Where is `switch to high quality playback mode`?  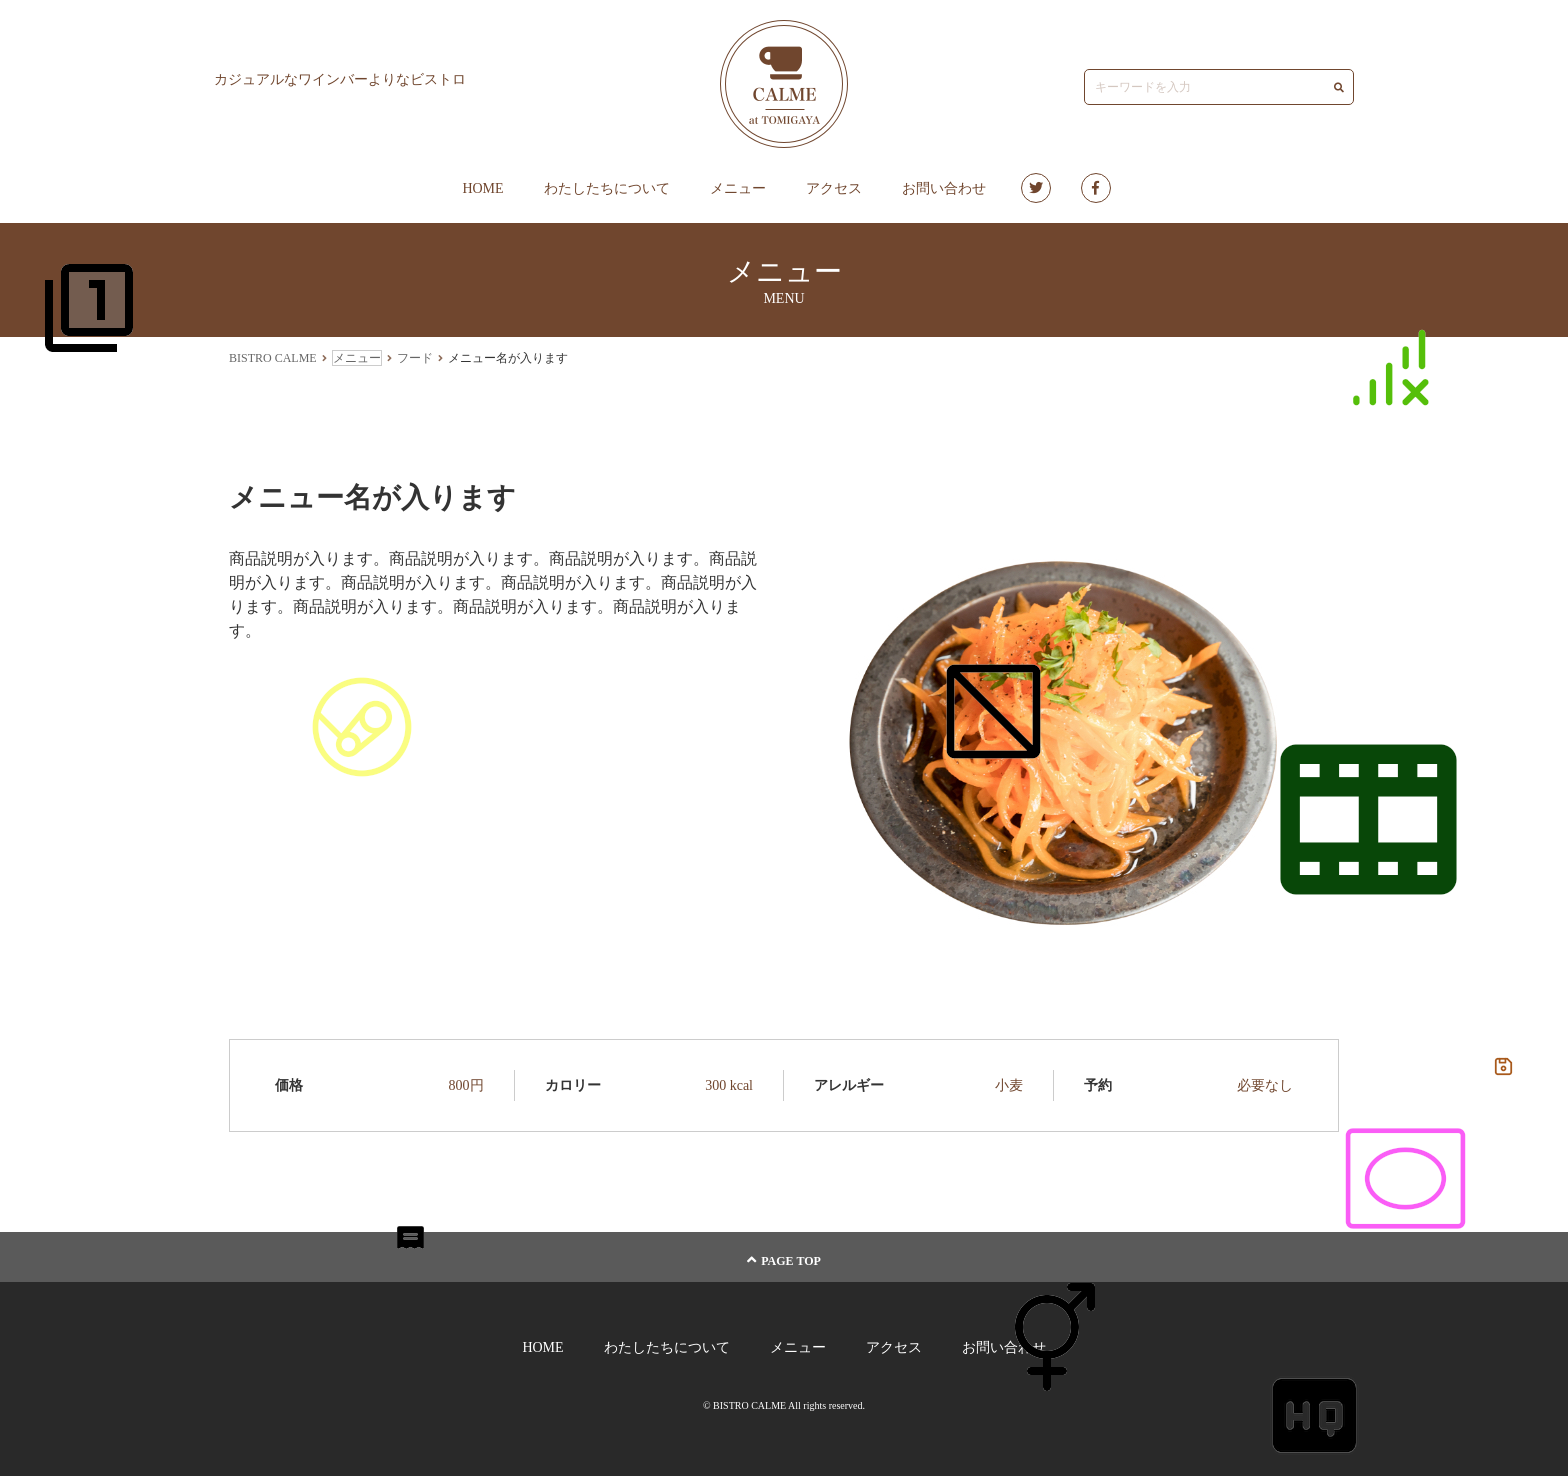
switch to high quality playback mode is located at coordinates (1314, 1415).